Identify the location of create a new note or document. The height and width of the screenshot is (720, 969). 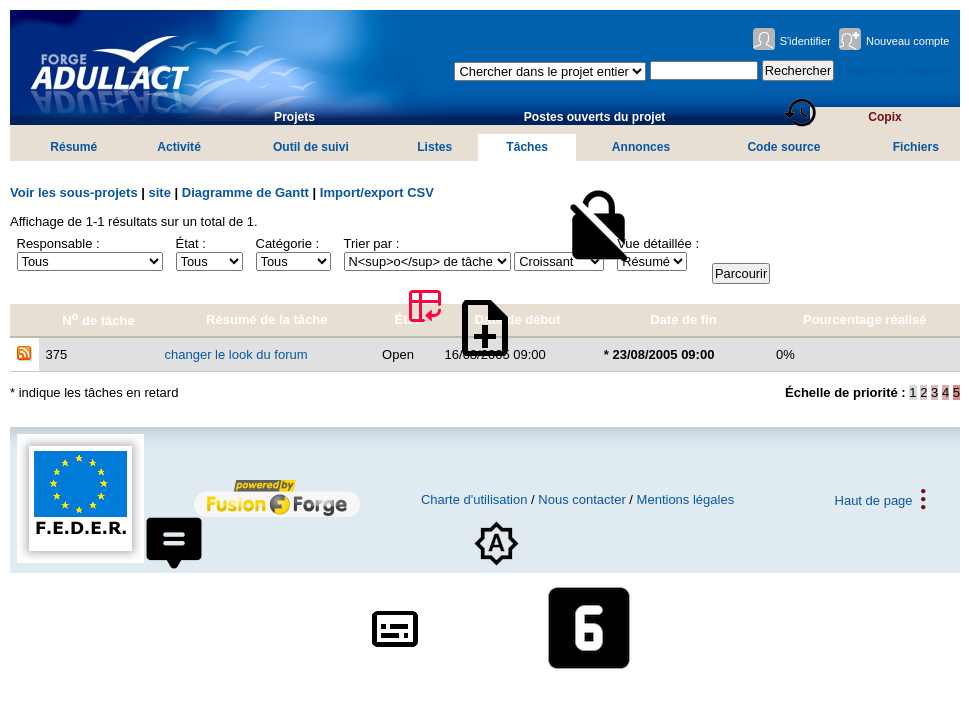
(485, 328).